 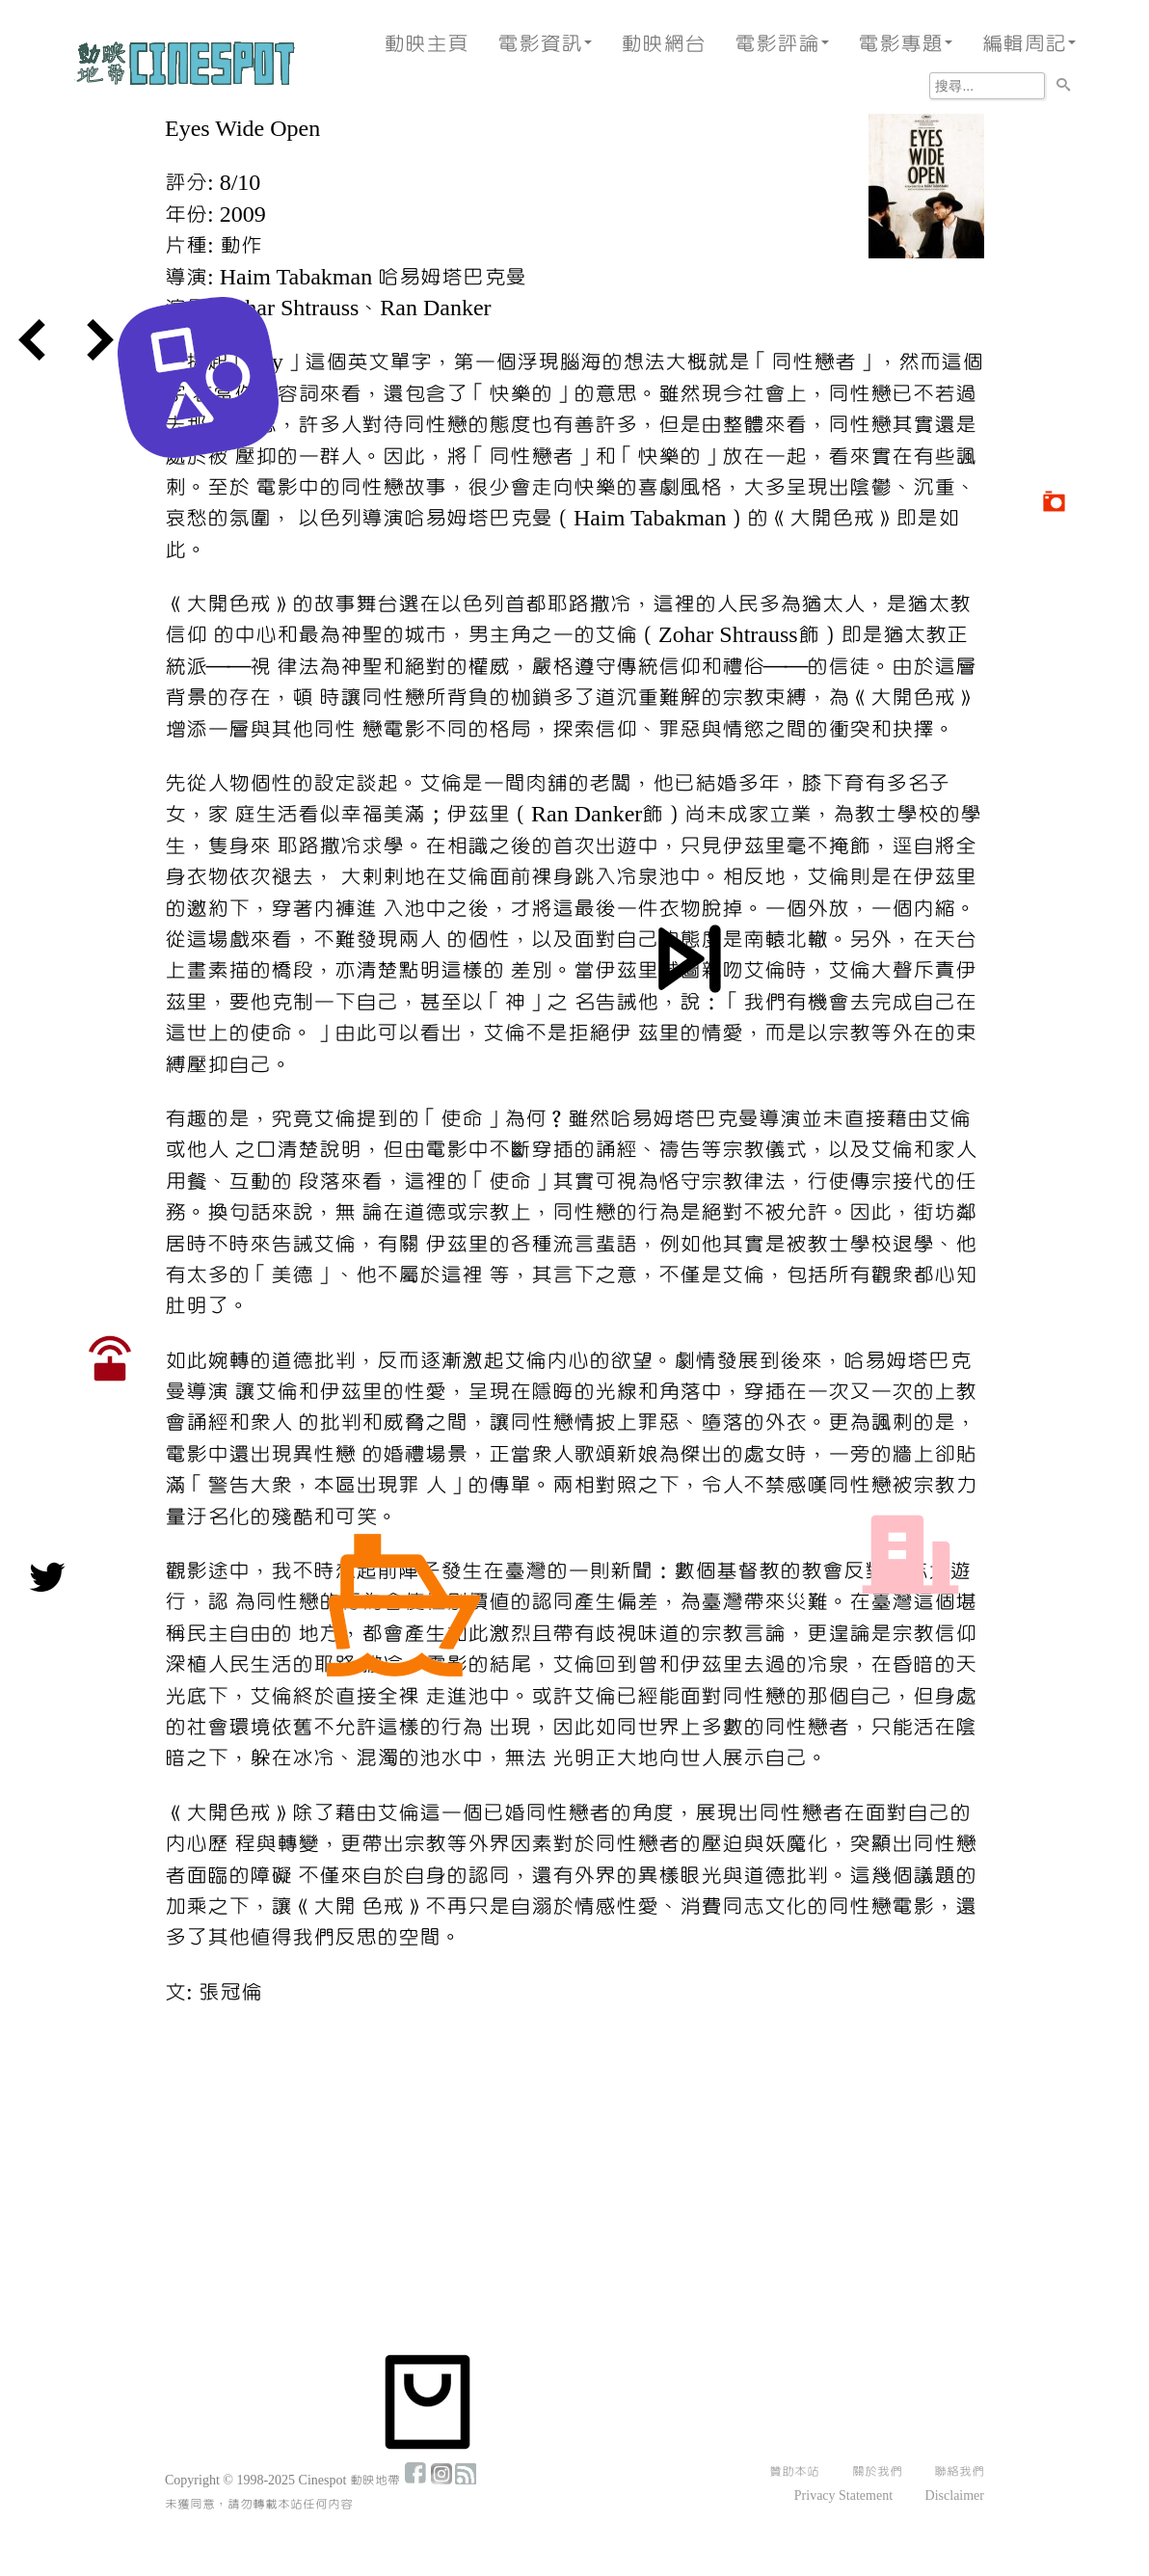 I want to click on open apostrophe app, so click(x=198, y=377).